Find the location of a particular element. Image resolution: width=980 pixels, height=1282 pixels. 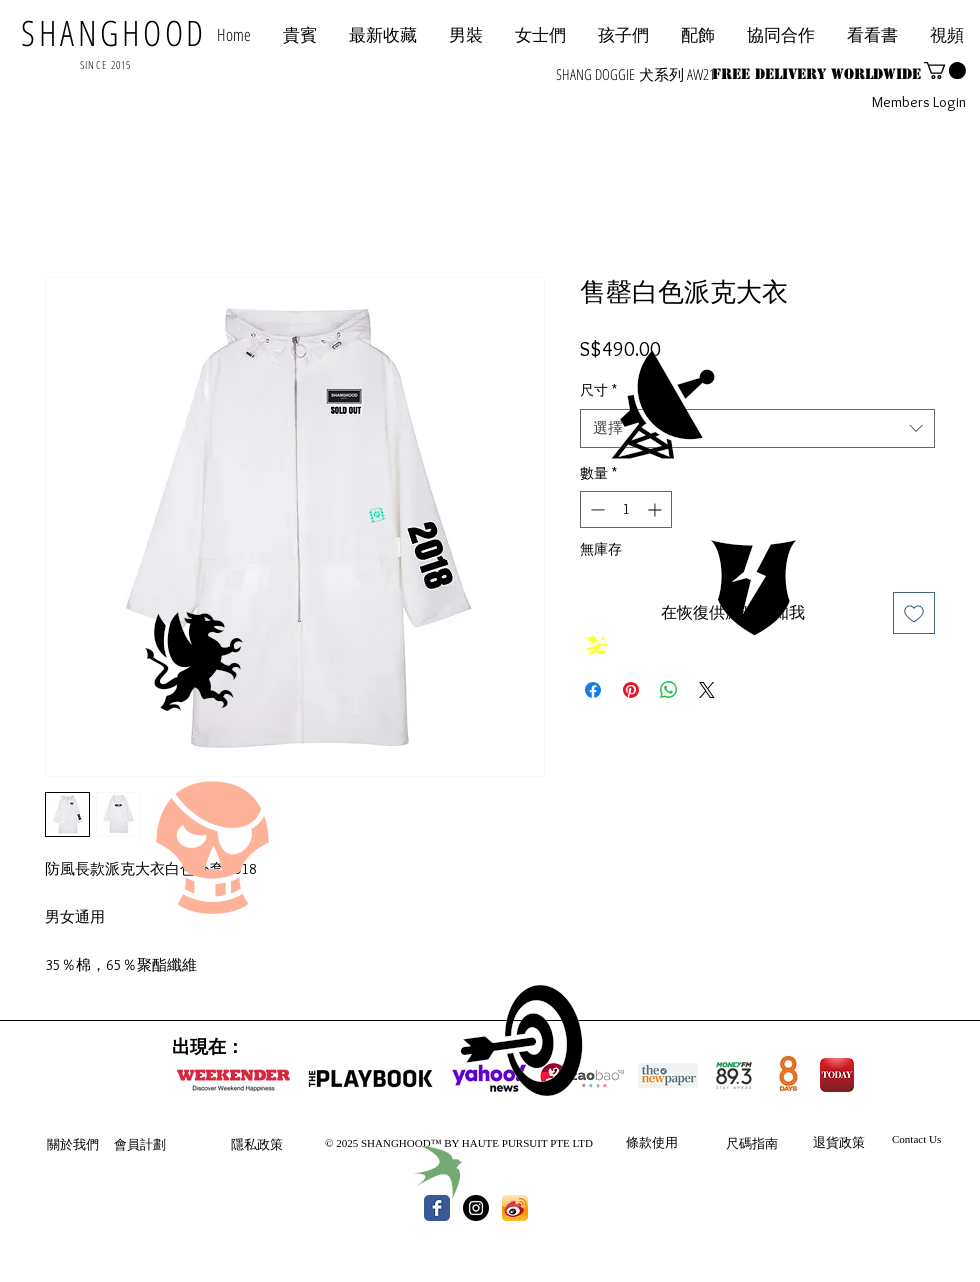

set or view your goals is located at coordinates (521, 1040).